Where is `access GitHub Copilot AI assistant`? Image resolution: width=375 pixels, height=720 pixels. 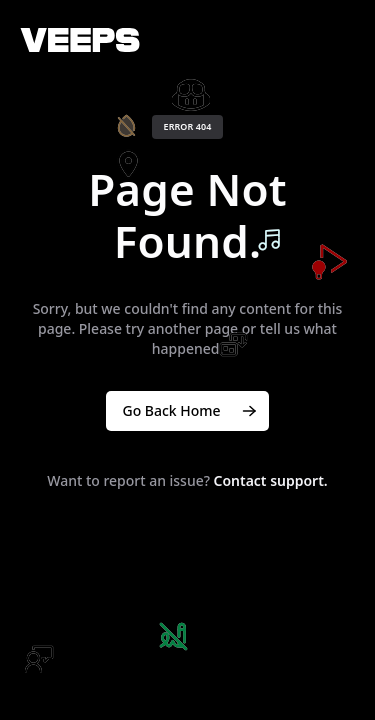
access GitHub Copilot AI assistant is located at coordinates (191, 95).